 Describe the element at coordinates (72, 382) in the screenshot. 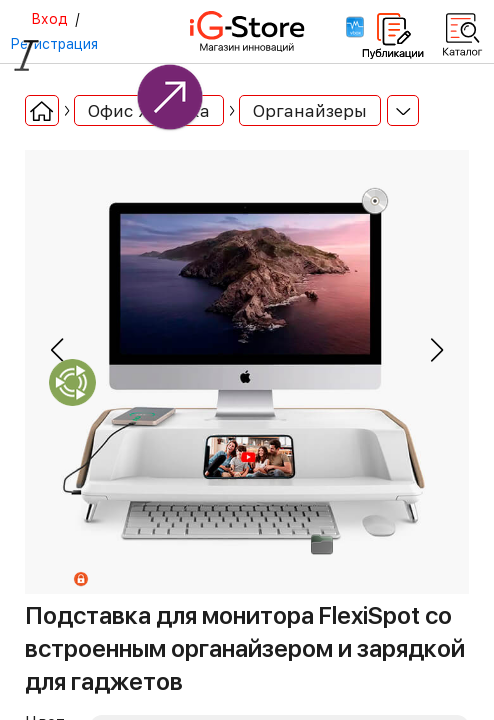

I see `launch the ubuntu mate desktop environment` at that location.